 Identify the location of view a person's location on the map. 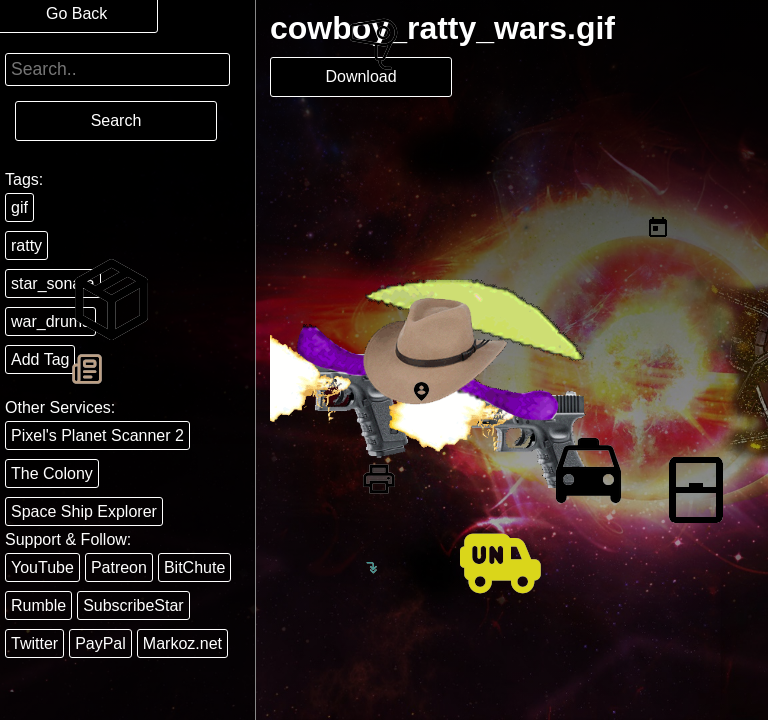
(421, 391).